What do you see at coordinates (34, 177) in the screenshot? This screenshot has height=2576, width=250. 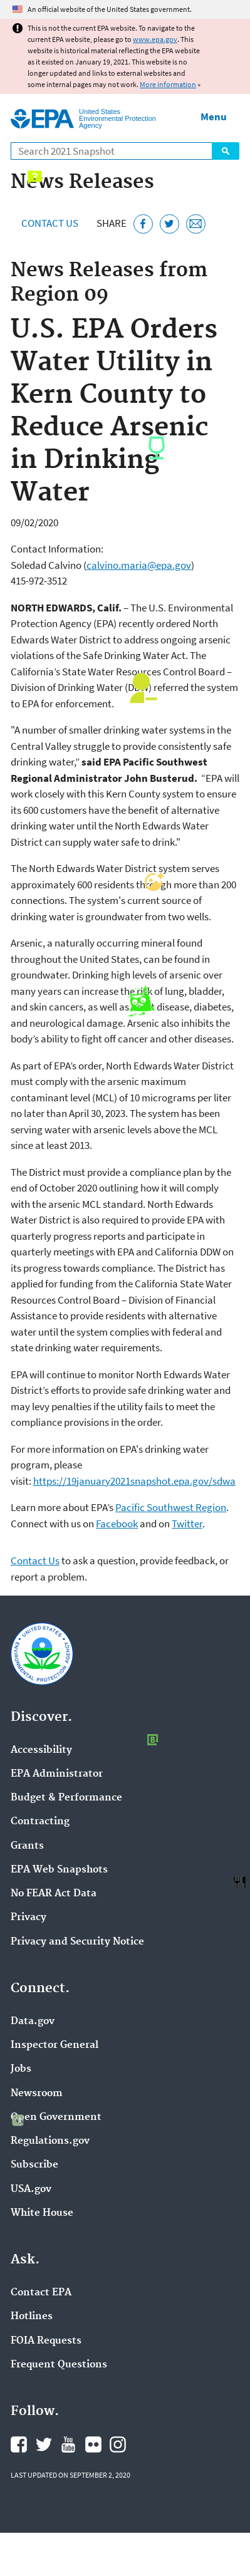 I see `access FAQ or help section` at bounding box center [34, 177].